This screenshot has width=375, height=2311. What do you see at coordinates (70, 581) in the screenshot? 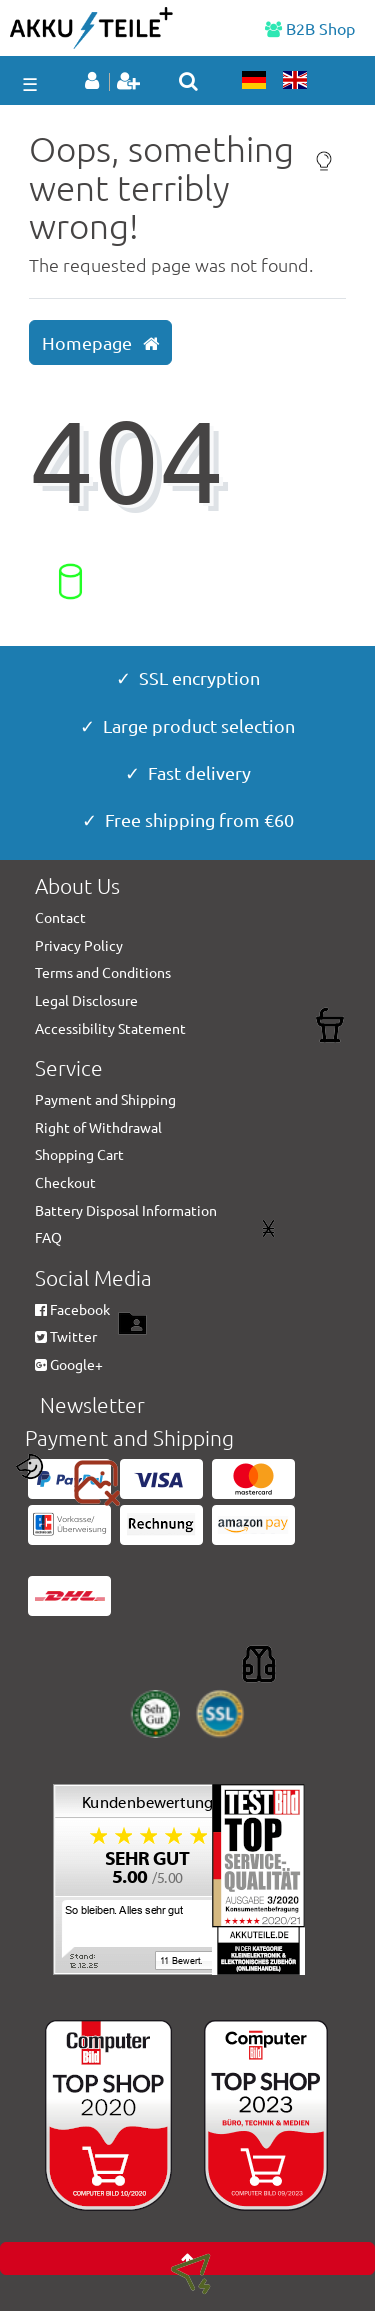
I see `represents a database or data storage` at bounding box center [70, 581].